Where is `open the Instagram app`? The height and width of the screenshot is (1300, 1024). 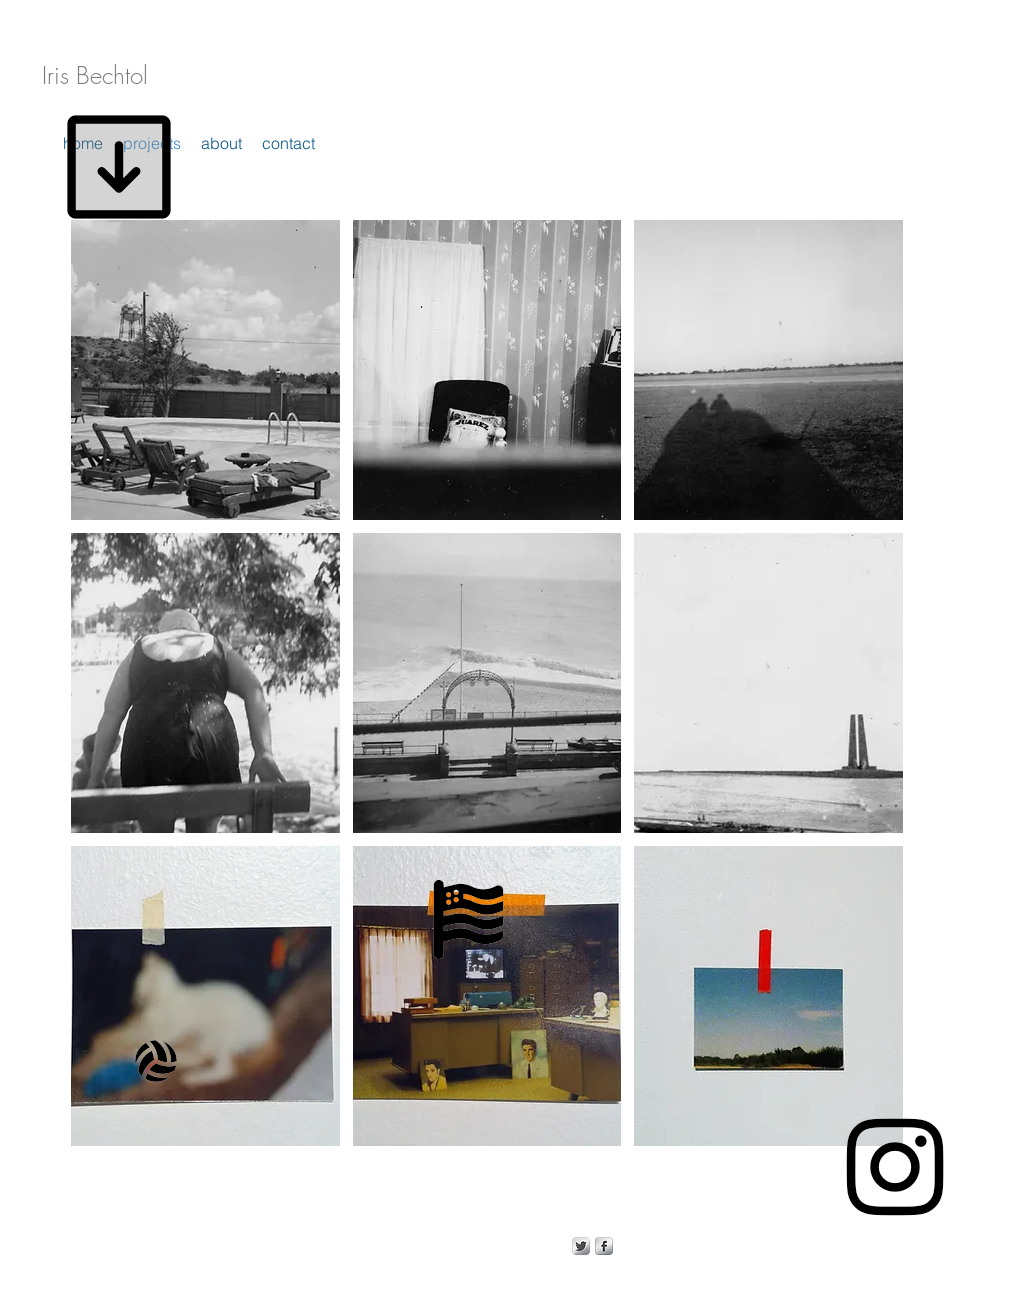 open the Instagram app is located at coordinates (895, 1167).